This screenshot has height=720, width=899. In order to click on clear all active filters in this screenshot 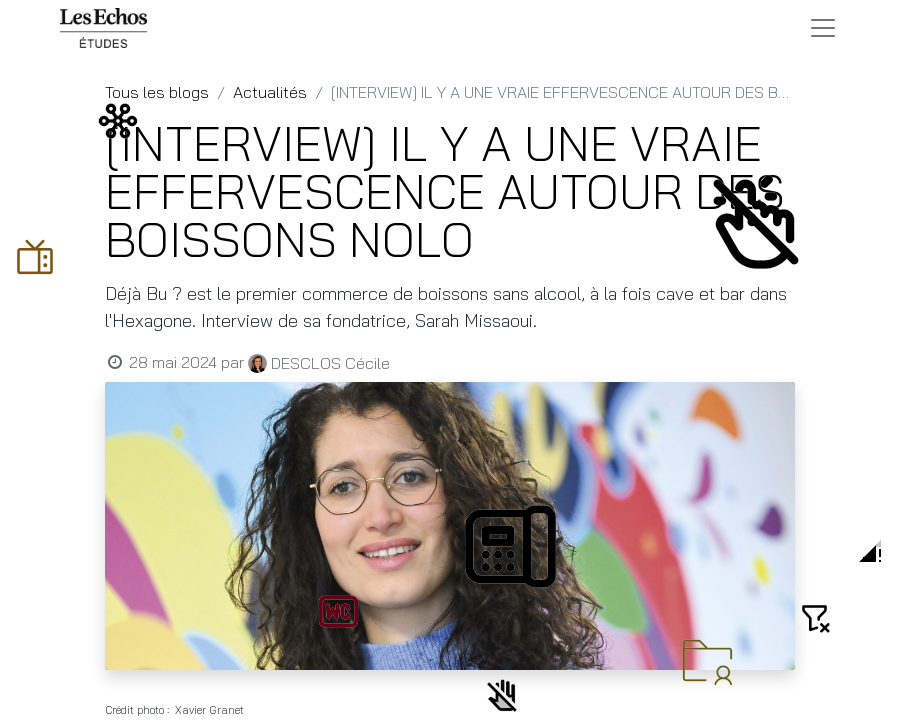, I will do `click(814, 617)`.